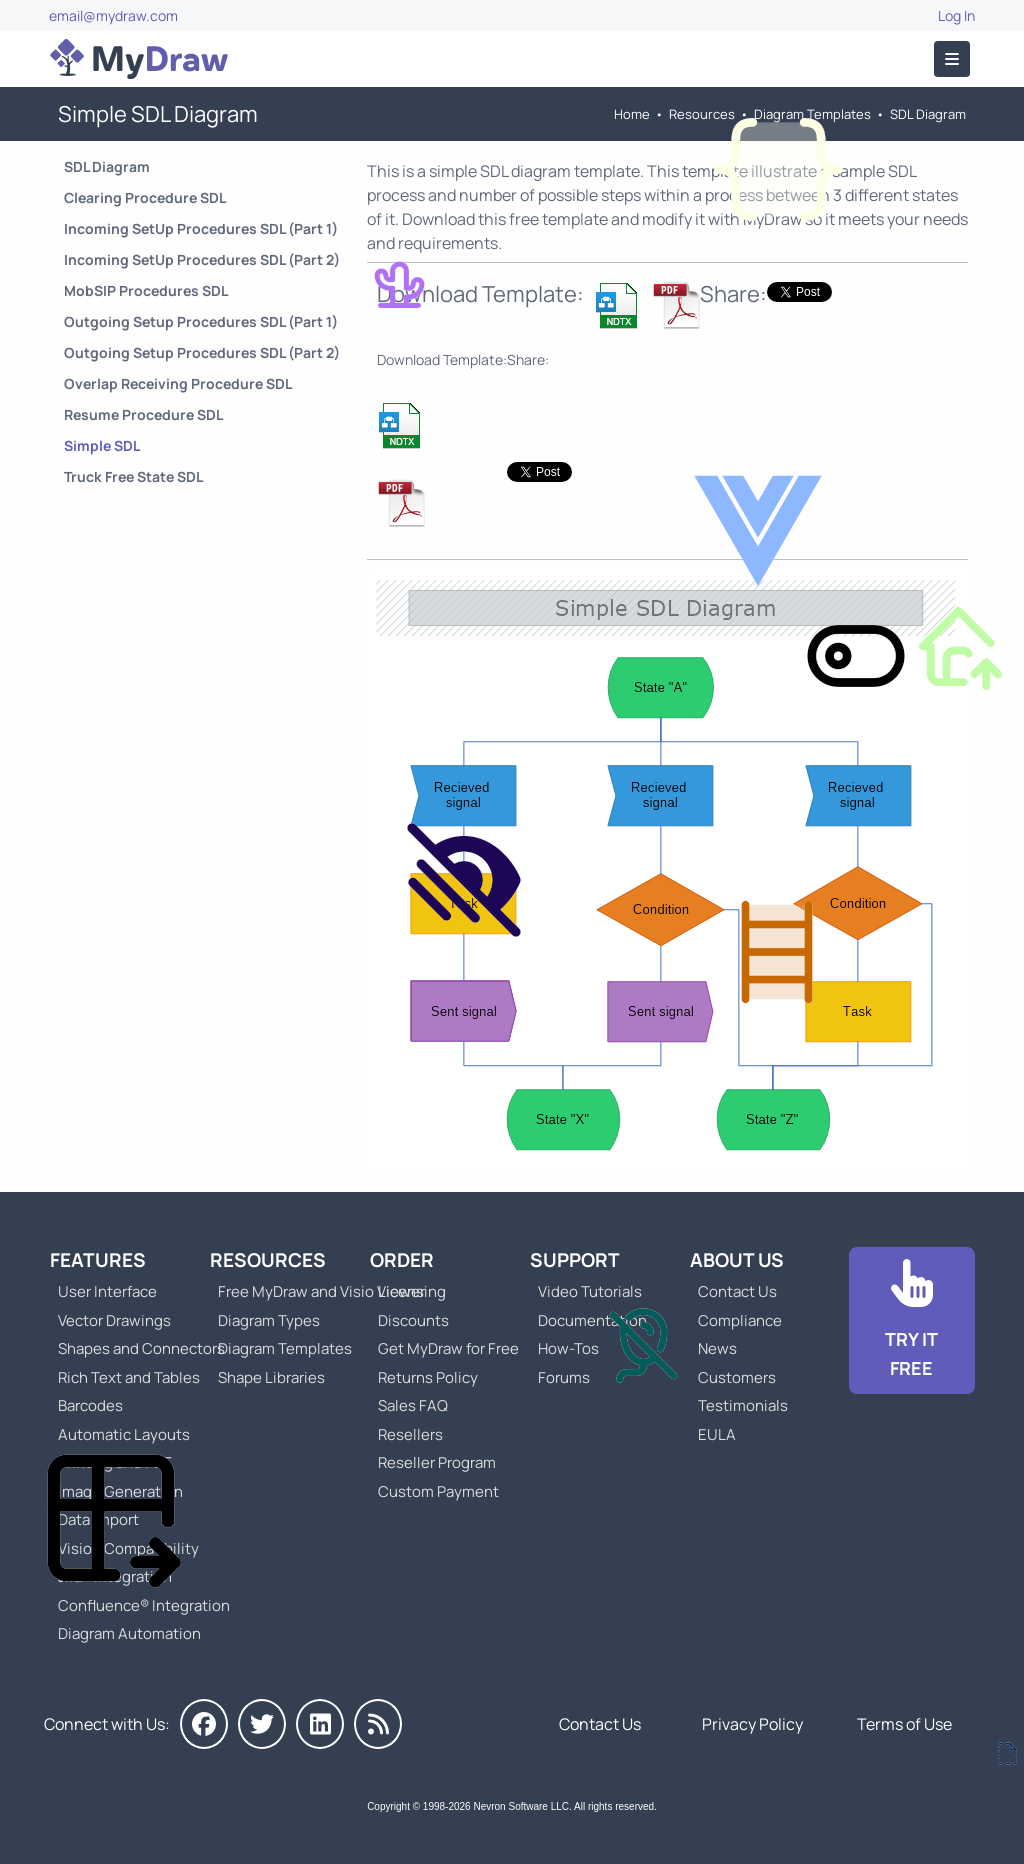  Describe the element at coordinates (399, 286) in the screenshot. I see `indicates desert or arid climate theme` at that location.